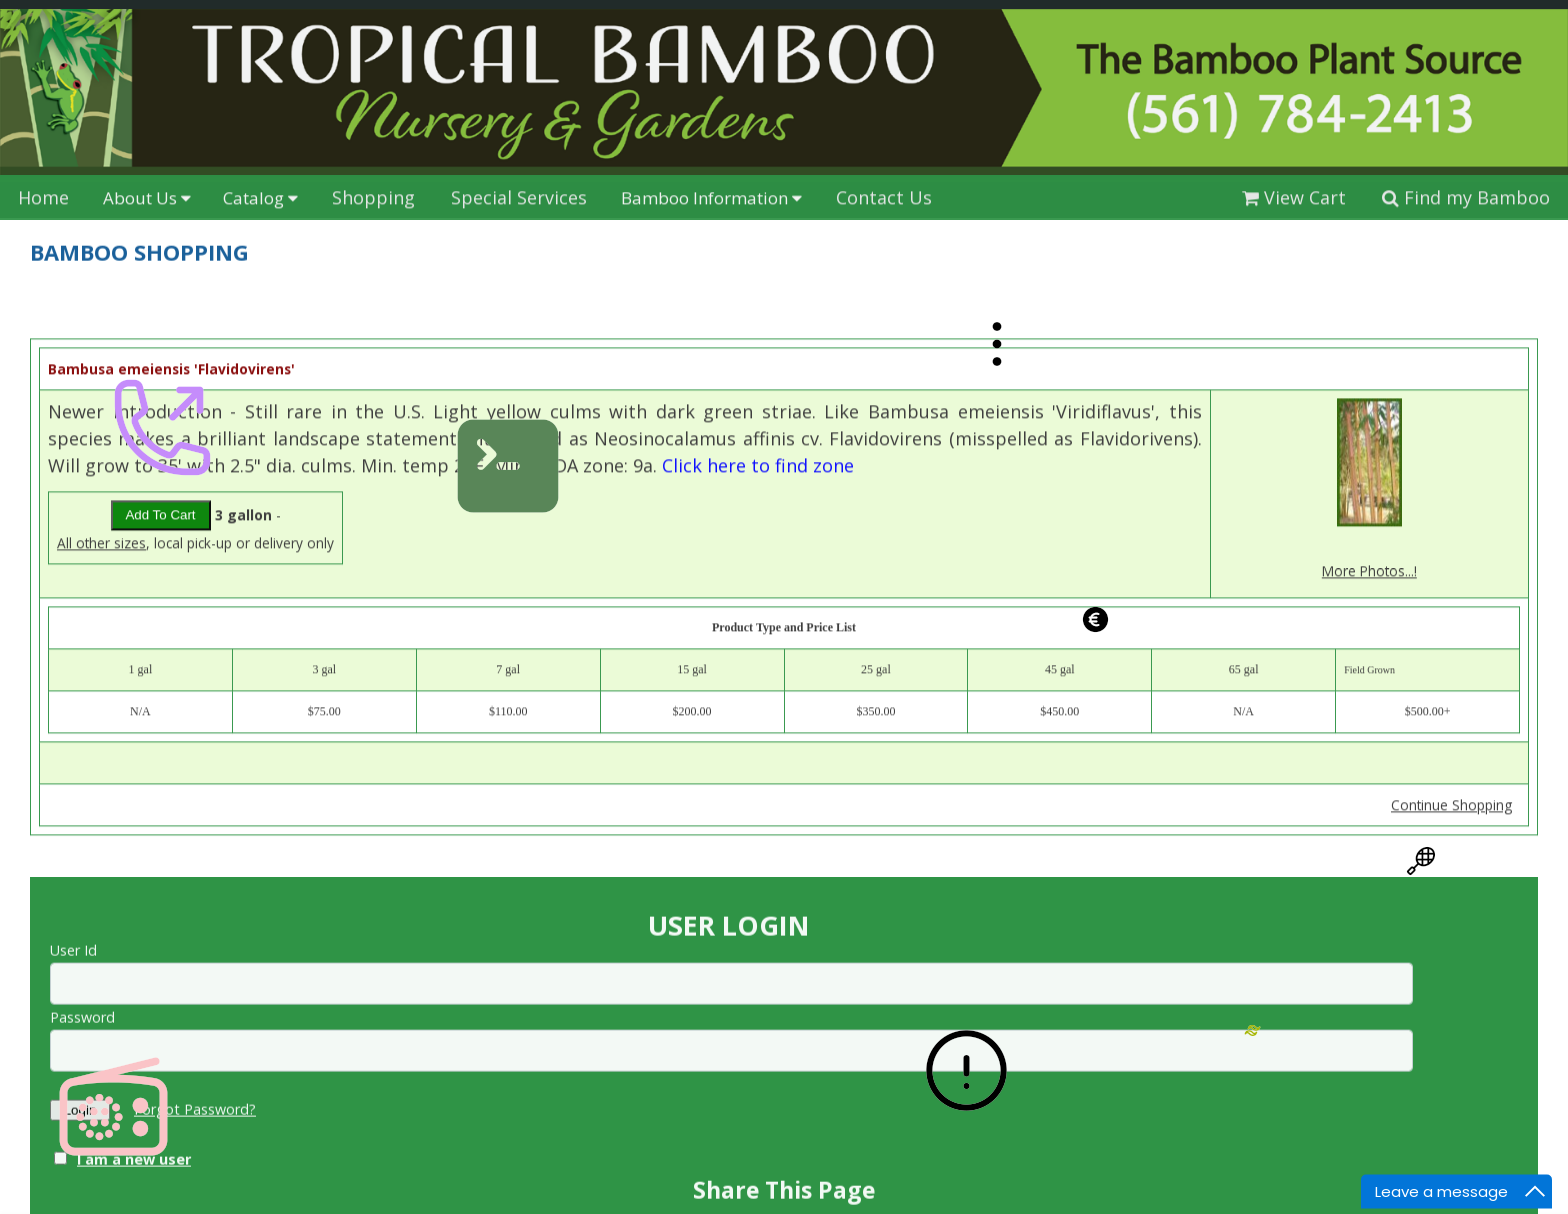 Image resolution: width=1568 pixels, height=1214 pixels. What do you see at coordinates (113, 1105) in the screenshot?
I see `listen to radio or audio broadcasts` at bounding box center [113, 1105].